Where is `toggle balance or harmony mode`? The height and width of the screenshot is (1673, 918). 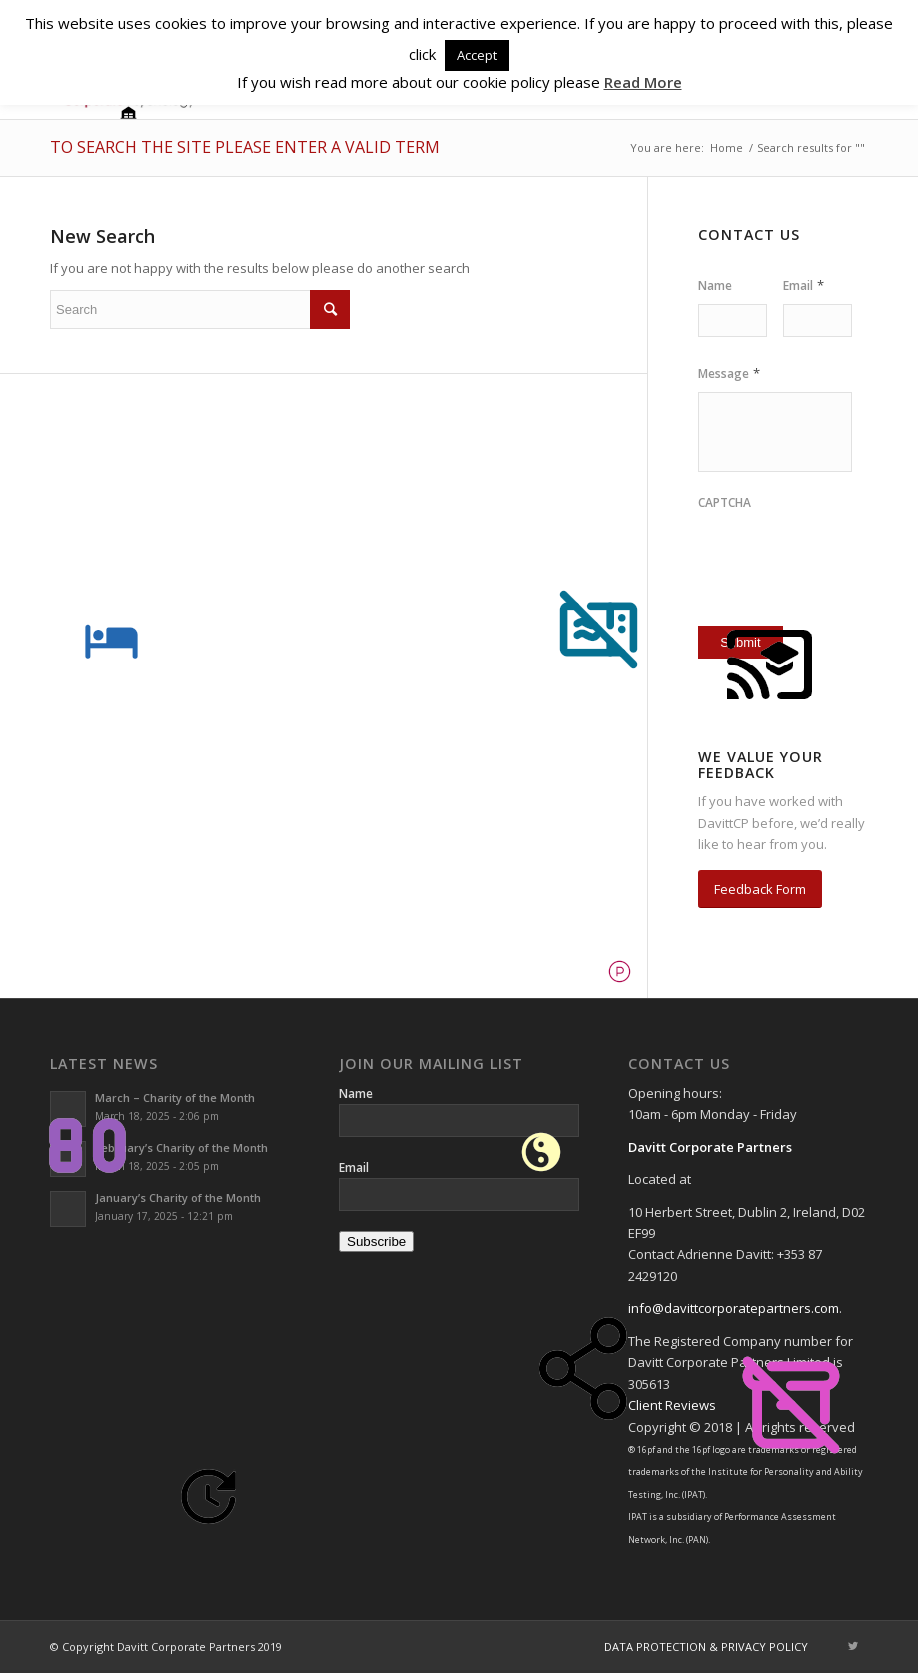 toggle balance or harmony mode is located at coordinates (541, 1152).